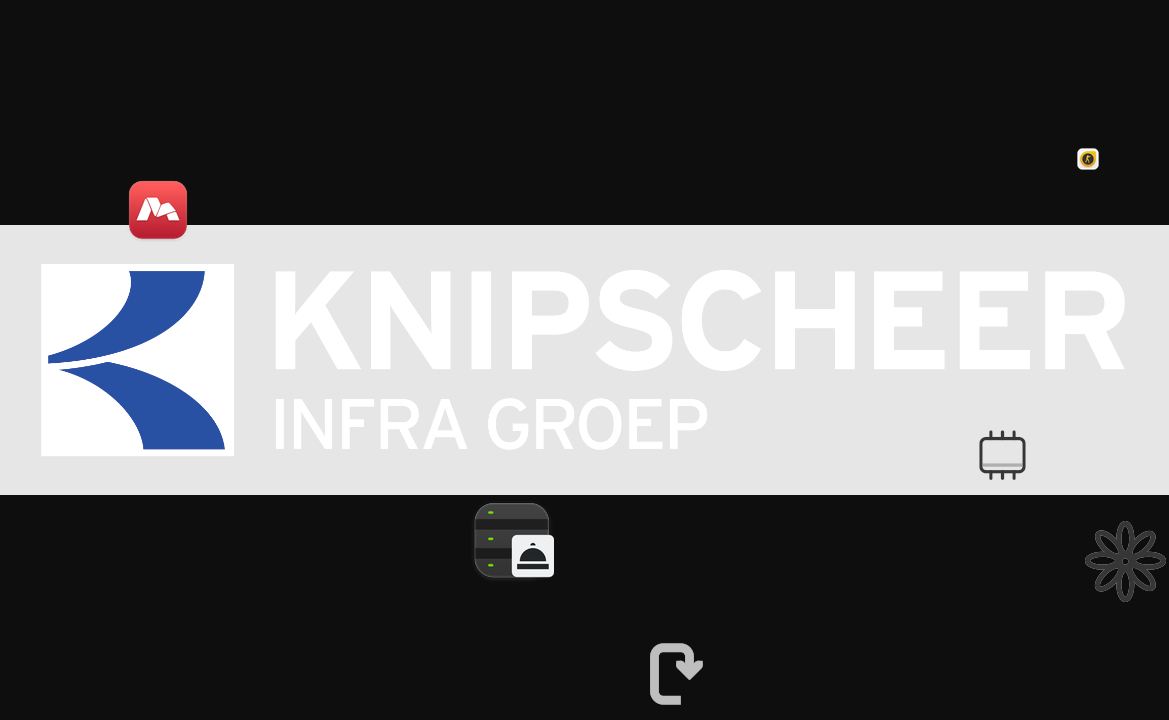 The image size is (1169, 720). What do you see at coordinates (158, 210) in the screenshot?
I see `open master pdf editor application` at bounding box center [158, 210].